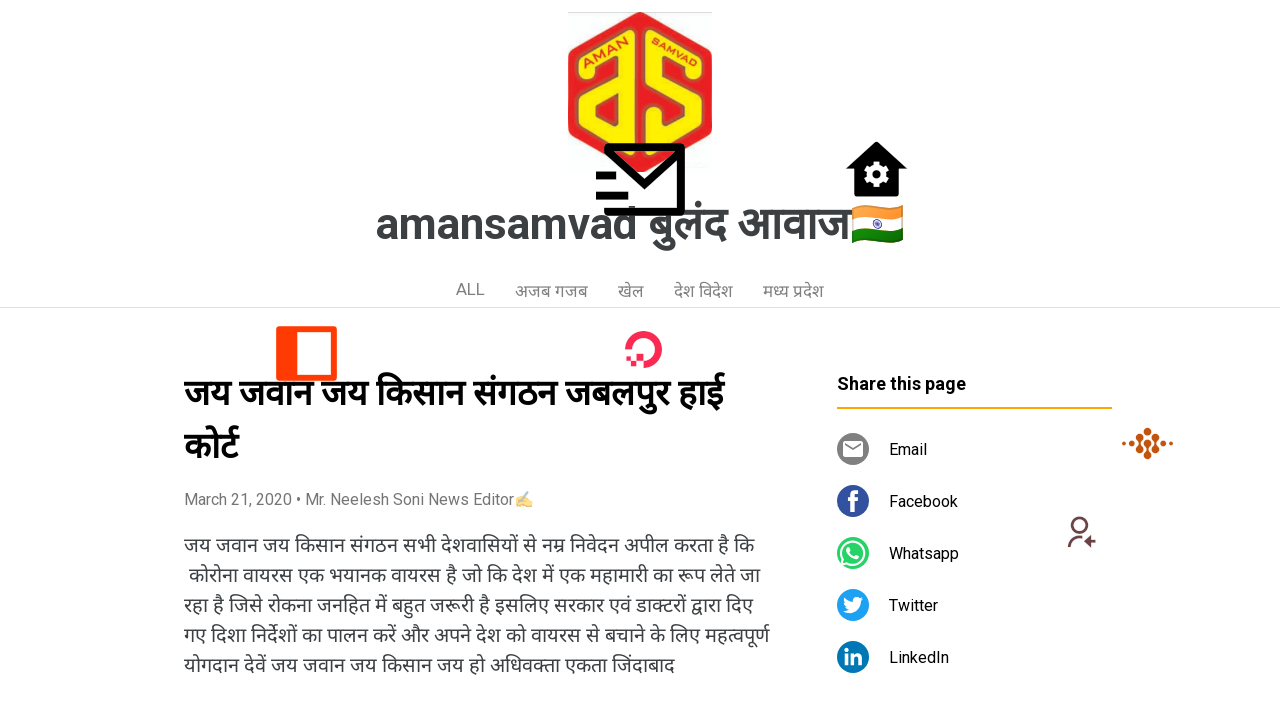 The image size is (1280, 720). I want to click on open Wwise audio middleware application, so click(1147, 443).